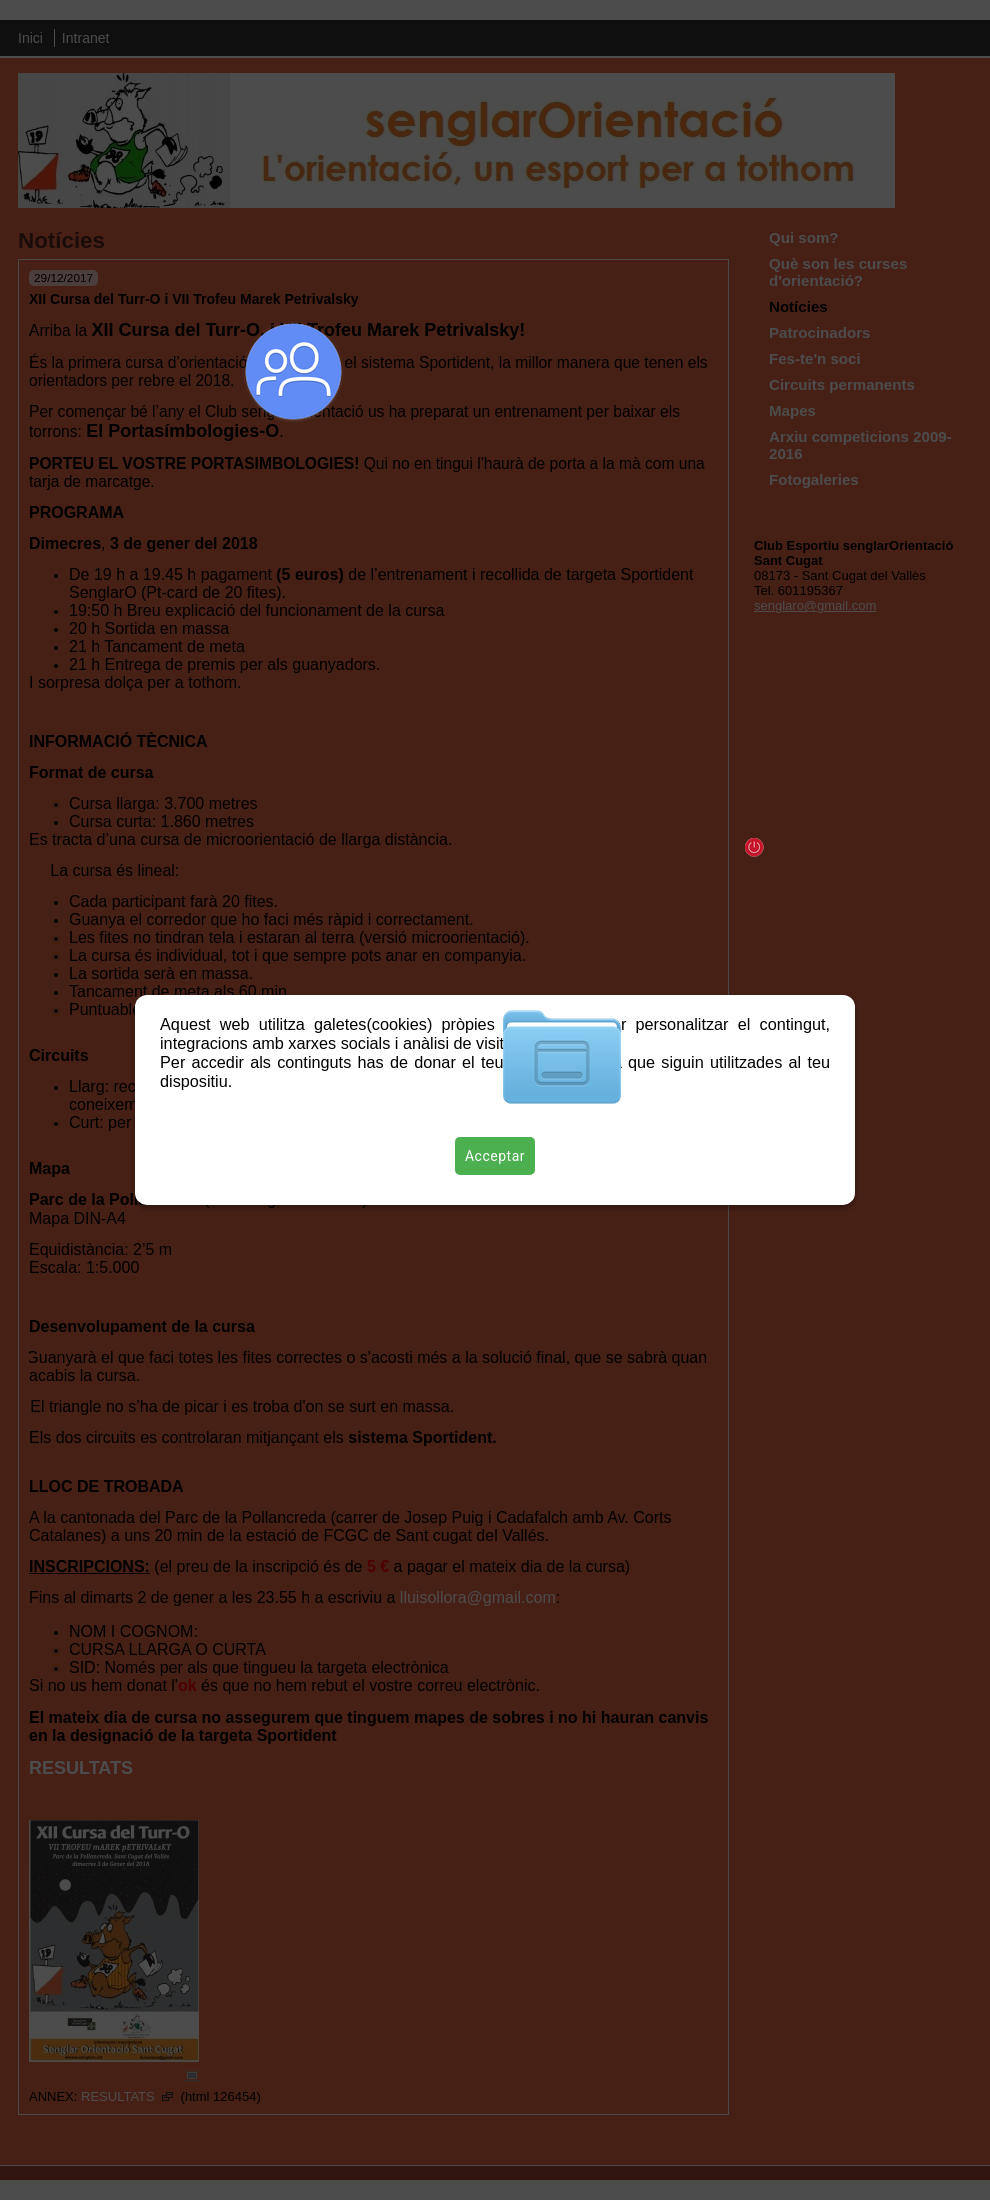  What do you see at coordinates (293, 371) in the screenshot?
I see `manage user accounts and preferences` at bounding box center [293, 371].